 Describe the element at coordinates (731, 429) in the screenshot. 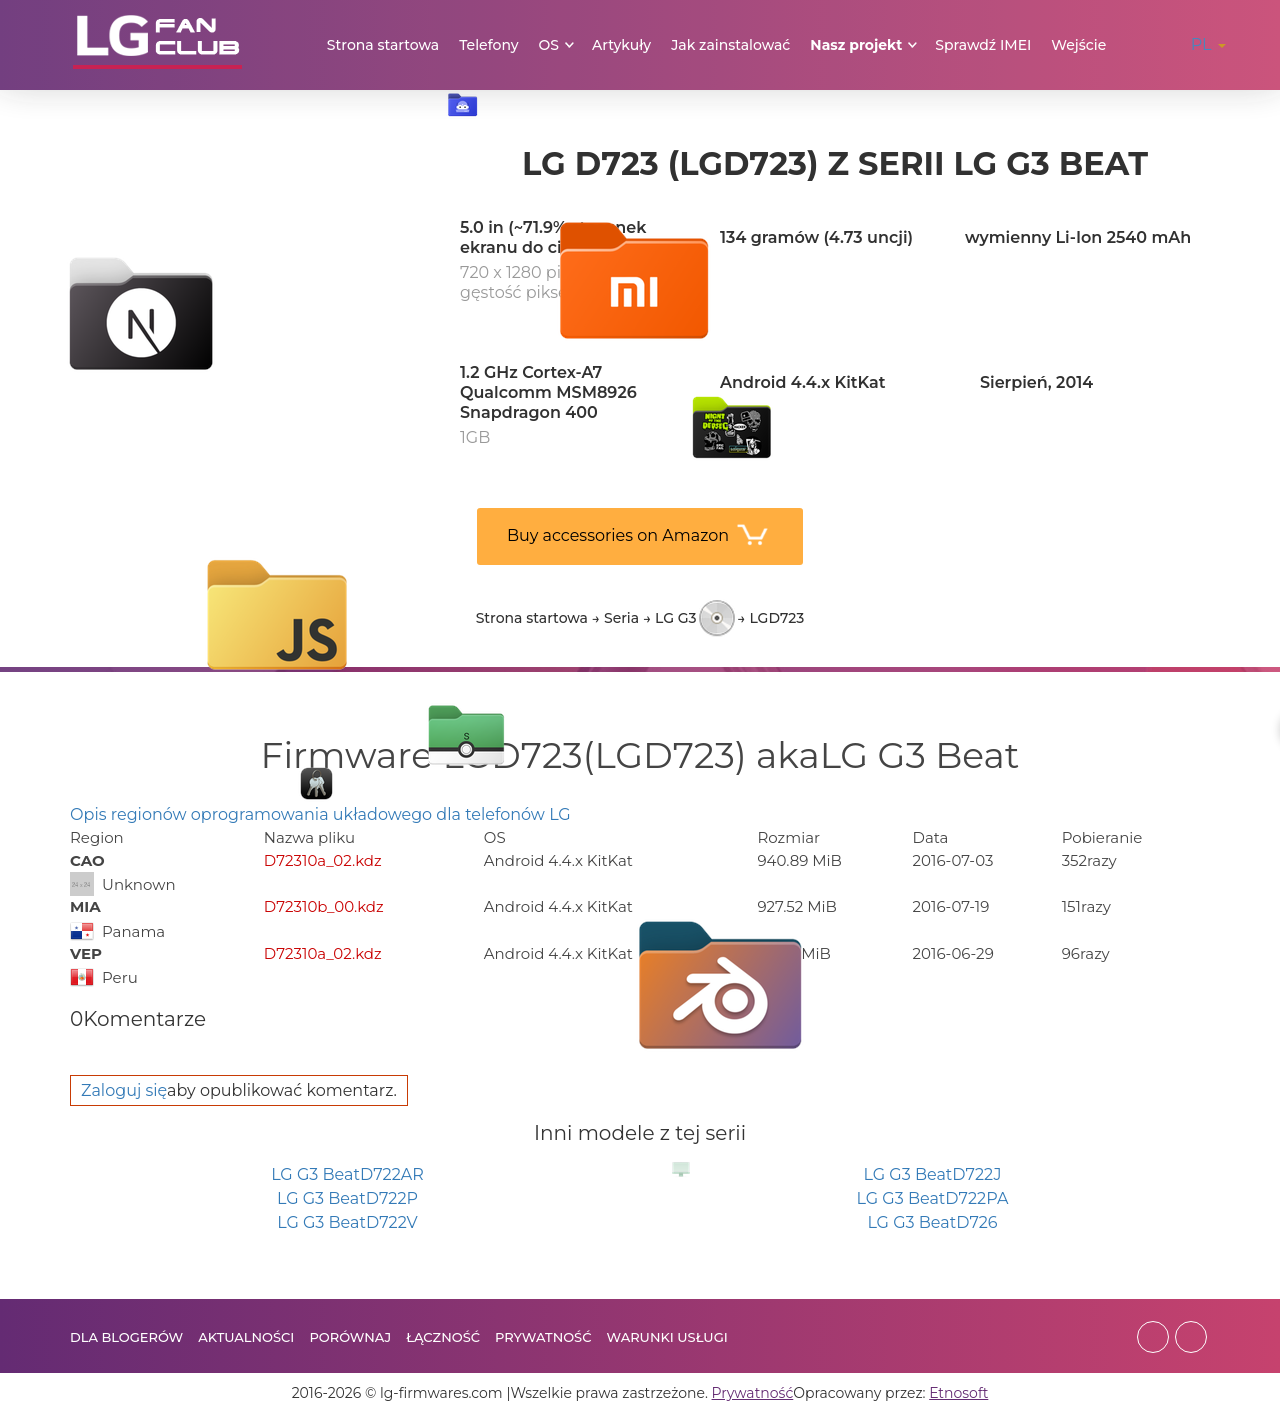

I see `open watch dogs 2 game files folder` at that location.